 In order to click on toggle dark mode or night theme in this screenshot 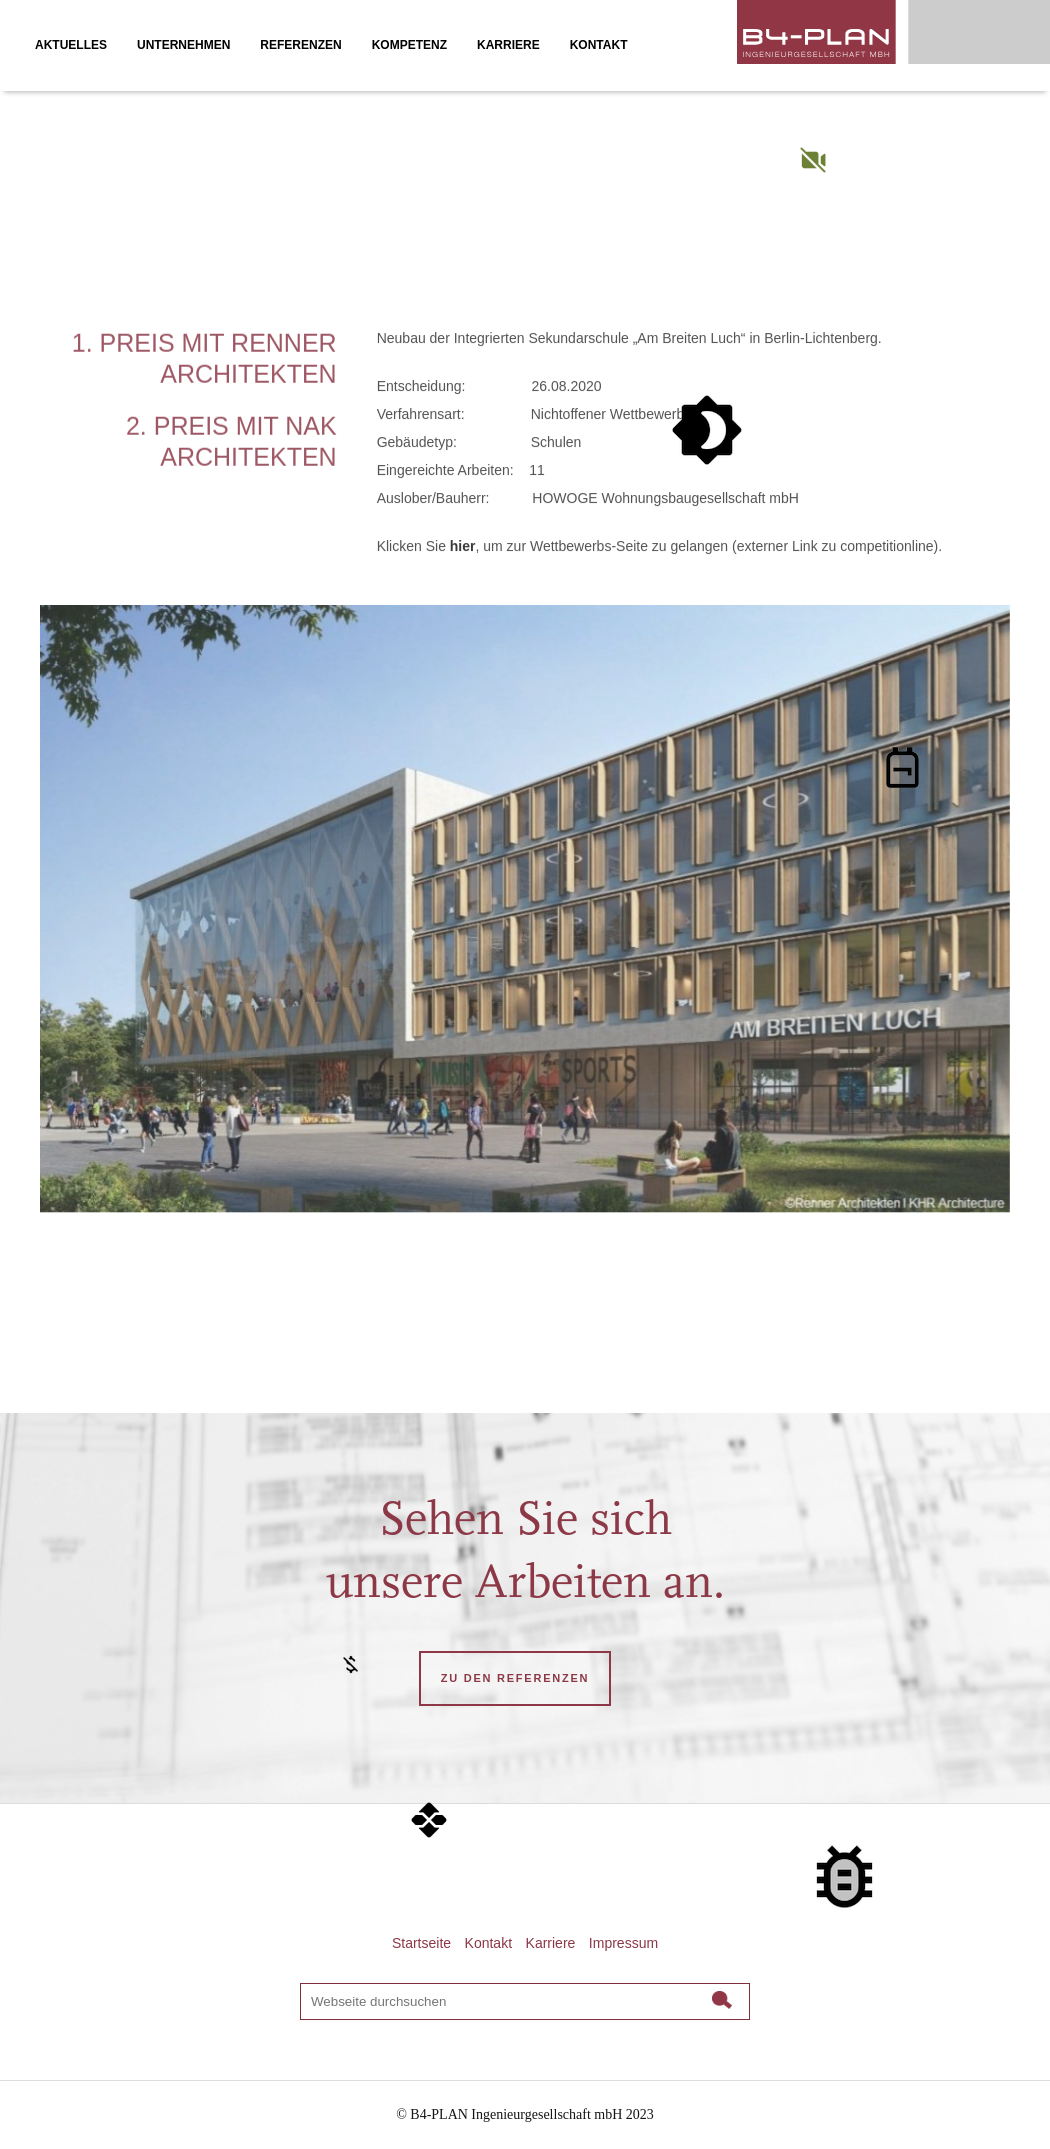, I will do `click(707, 430)`.